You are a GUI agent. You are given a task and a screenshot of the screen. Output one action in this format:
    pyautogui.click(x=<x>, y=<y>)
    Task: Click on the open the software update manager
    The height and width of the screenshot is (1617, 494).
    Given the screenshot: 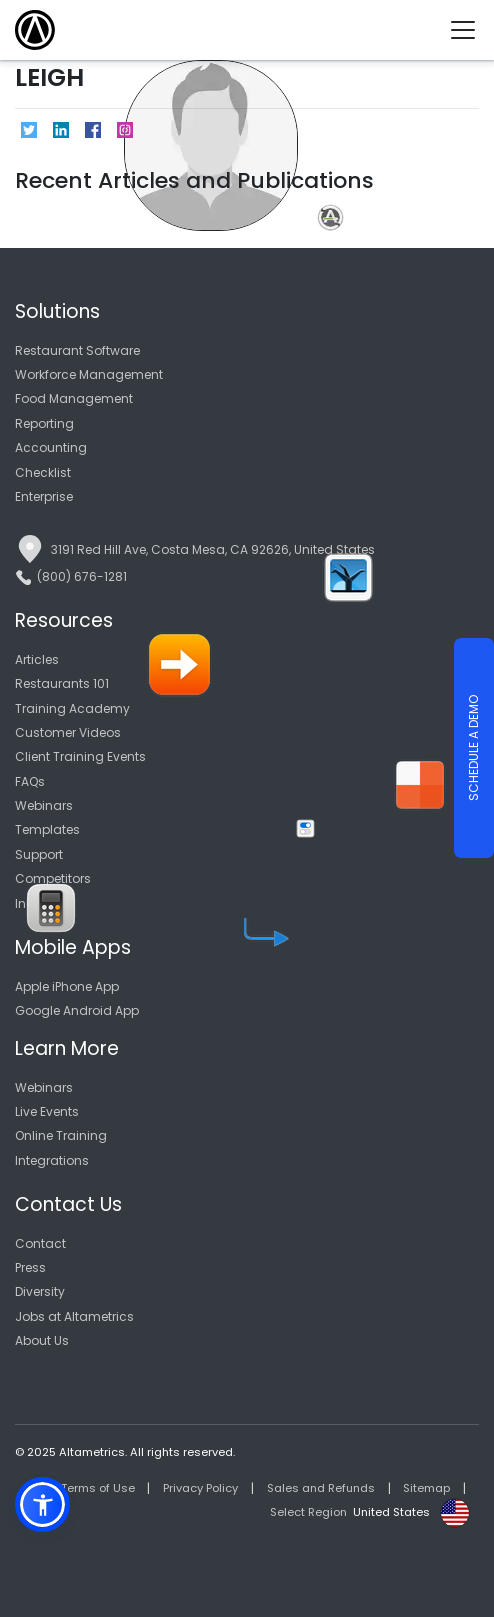 What is the action you would take?
    pyautogui.click(x=330, y=217)
    